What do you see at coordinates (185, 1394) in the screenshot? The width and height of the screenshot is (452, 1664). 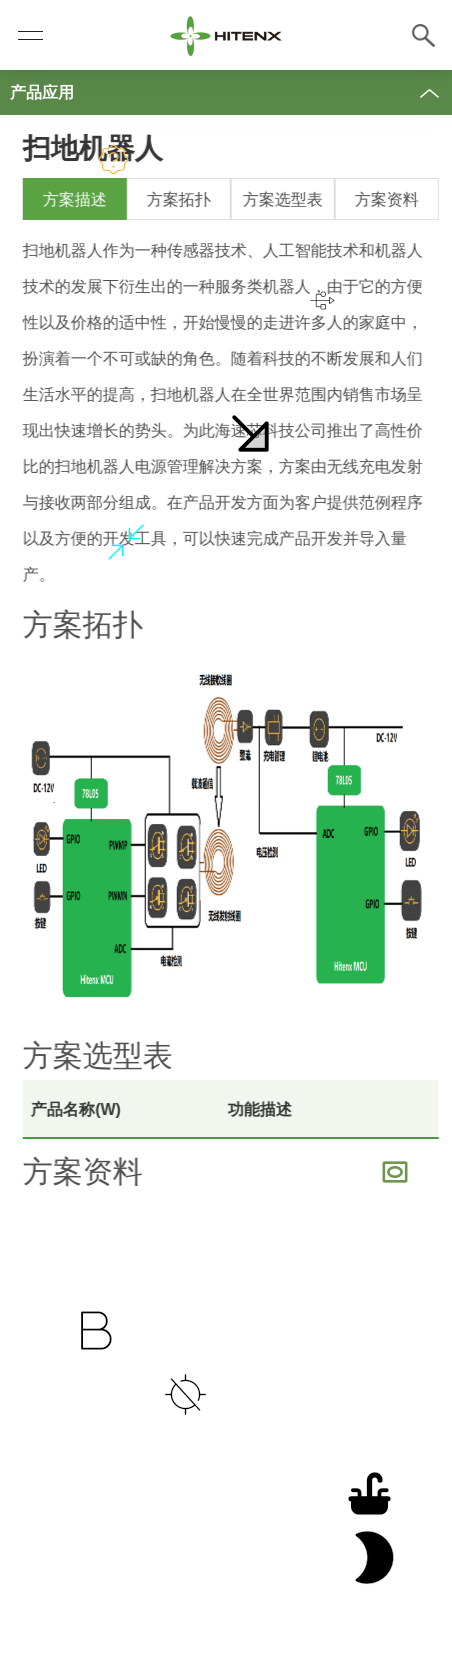 I see `location services disabled` at bounding box center [185, 1394].